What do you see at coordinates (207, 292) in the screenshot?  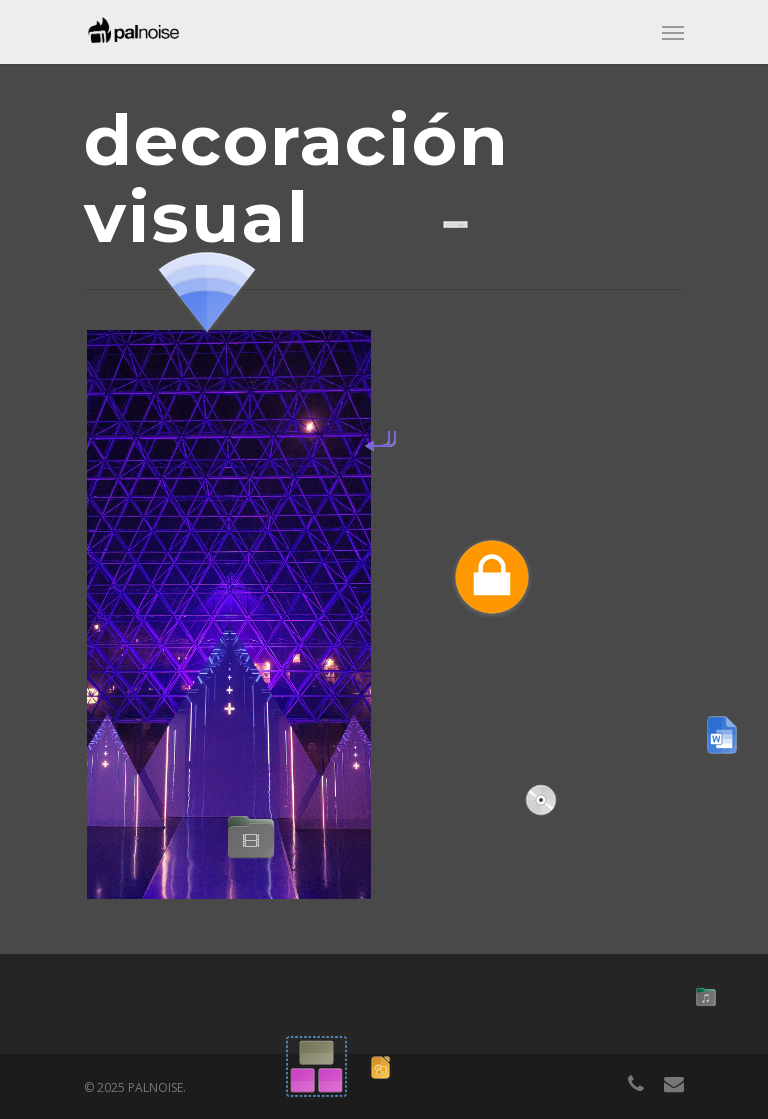 I see `indicates active wireless network connection` at bounding box center [207, 292].